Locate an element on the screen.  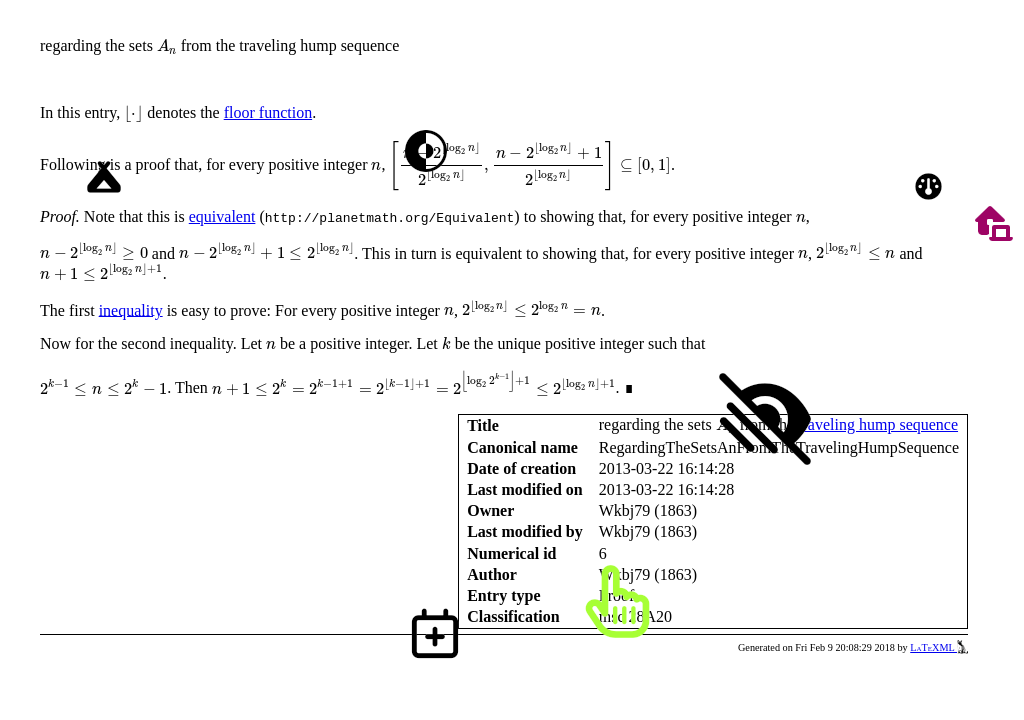
tap or click to select is located at coordinates (617, 601).